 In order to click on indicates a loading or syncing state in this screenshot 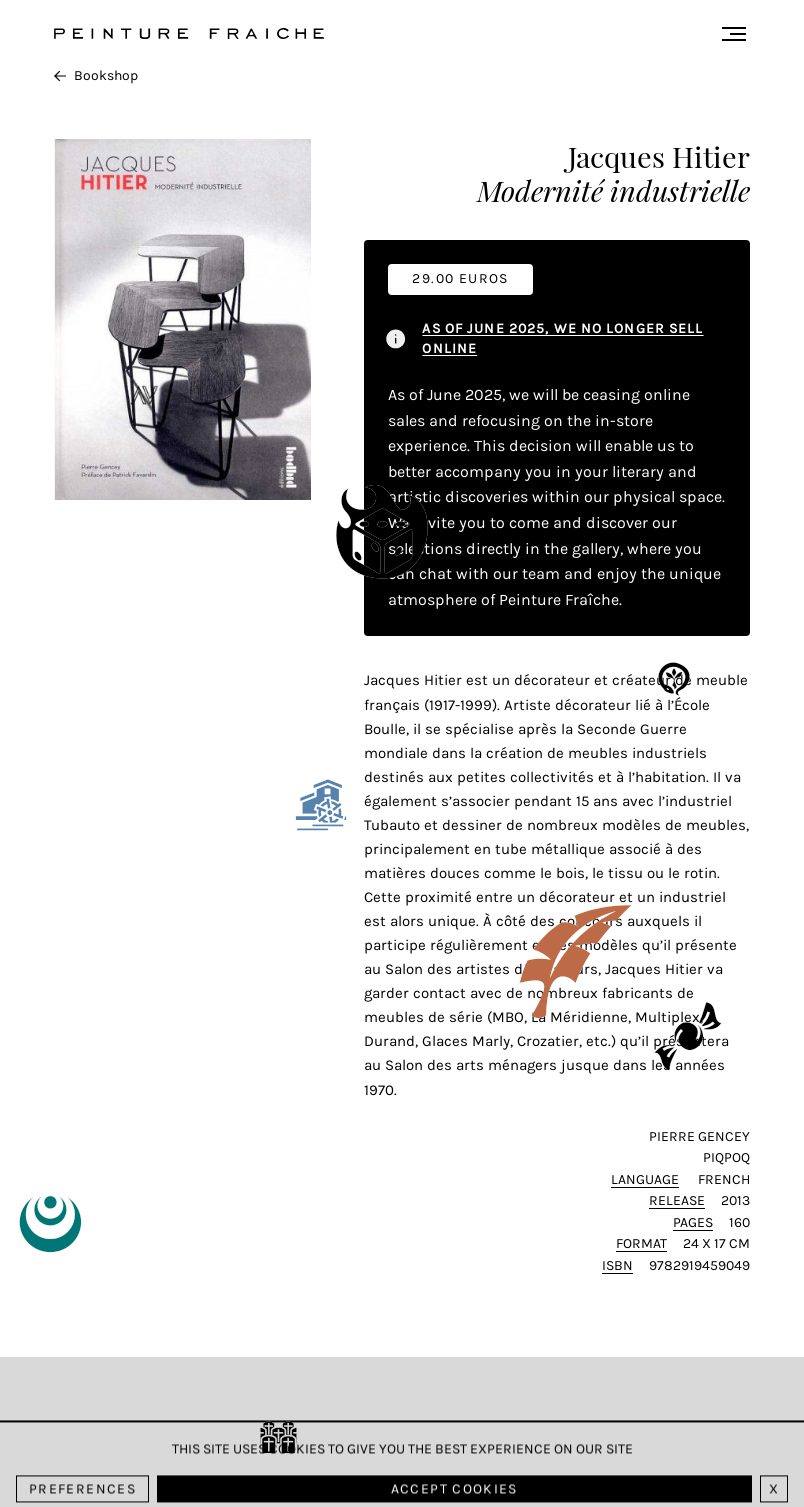, I will do `click(50, 1223)`.